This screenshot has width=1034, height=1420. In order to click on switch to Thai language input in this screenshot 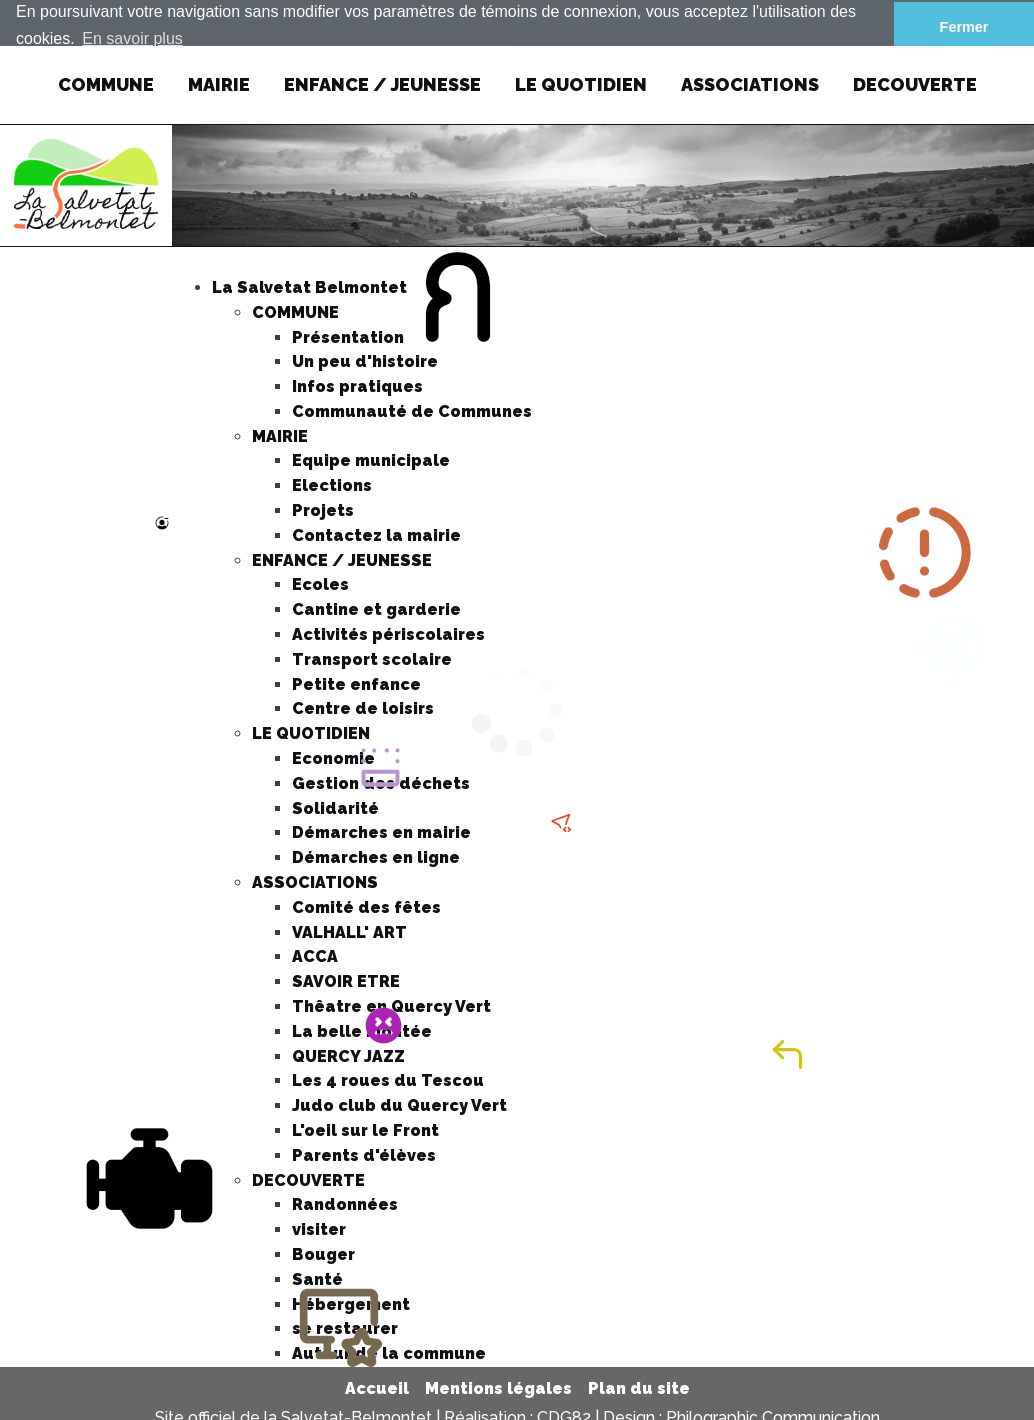, I will do `click(458, 297)`.